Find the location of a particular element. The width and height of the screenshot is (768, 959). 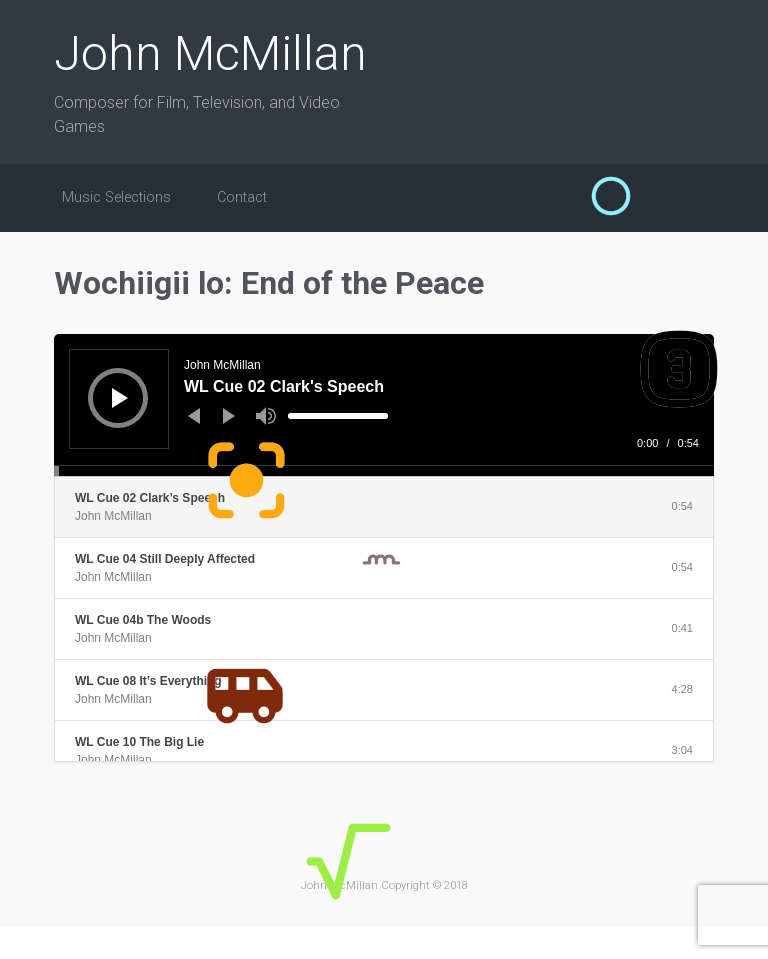

book a shuttle or van service is located at coordinates (245, 694).